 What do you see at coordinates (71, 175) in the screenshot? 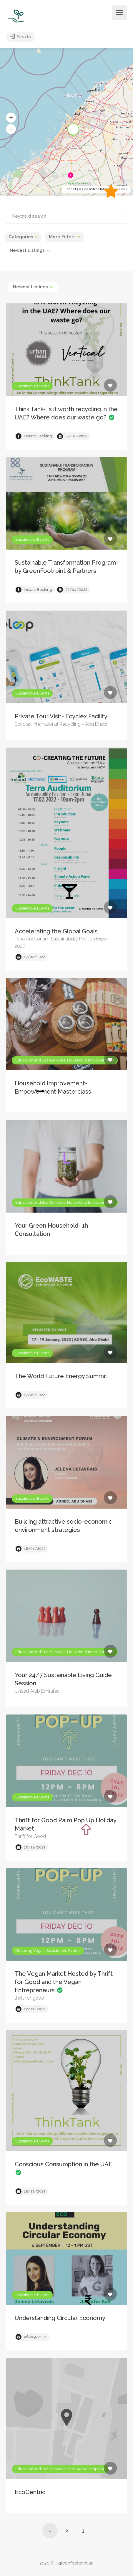
I see `indicates a file or item starting with the letter F` at bounding box center [71, 175].